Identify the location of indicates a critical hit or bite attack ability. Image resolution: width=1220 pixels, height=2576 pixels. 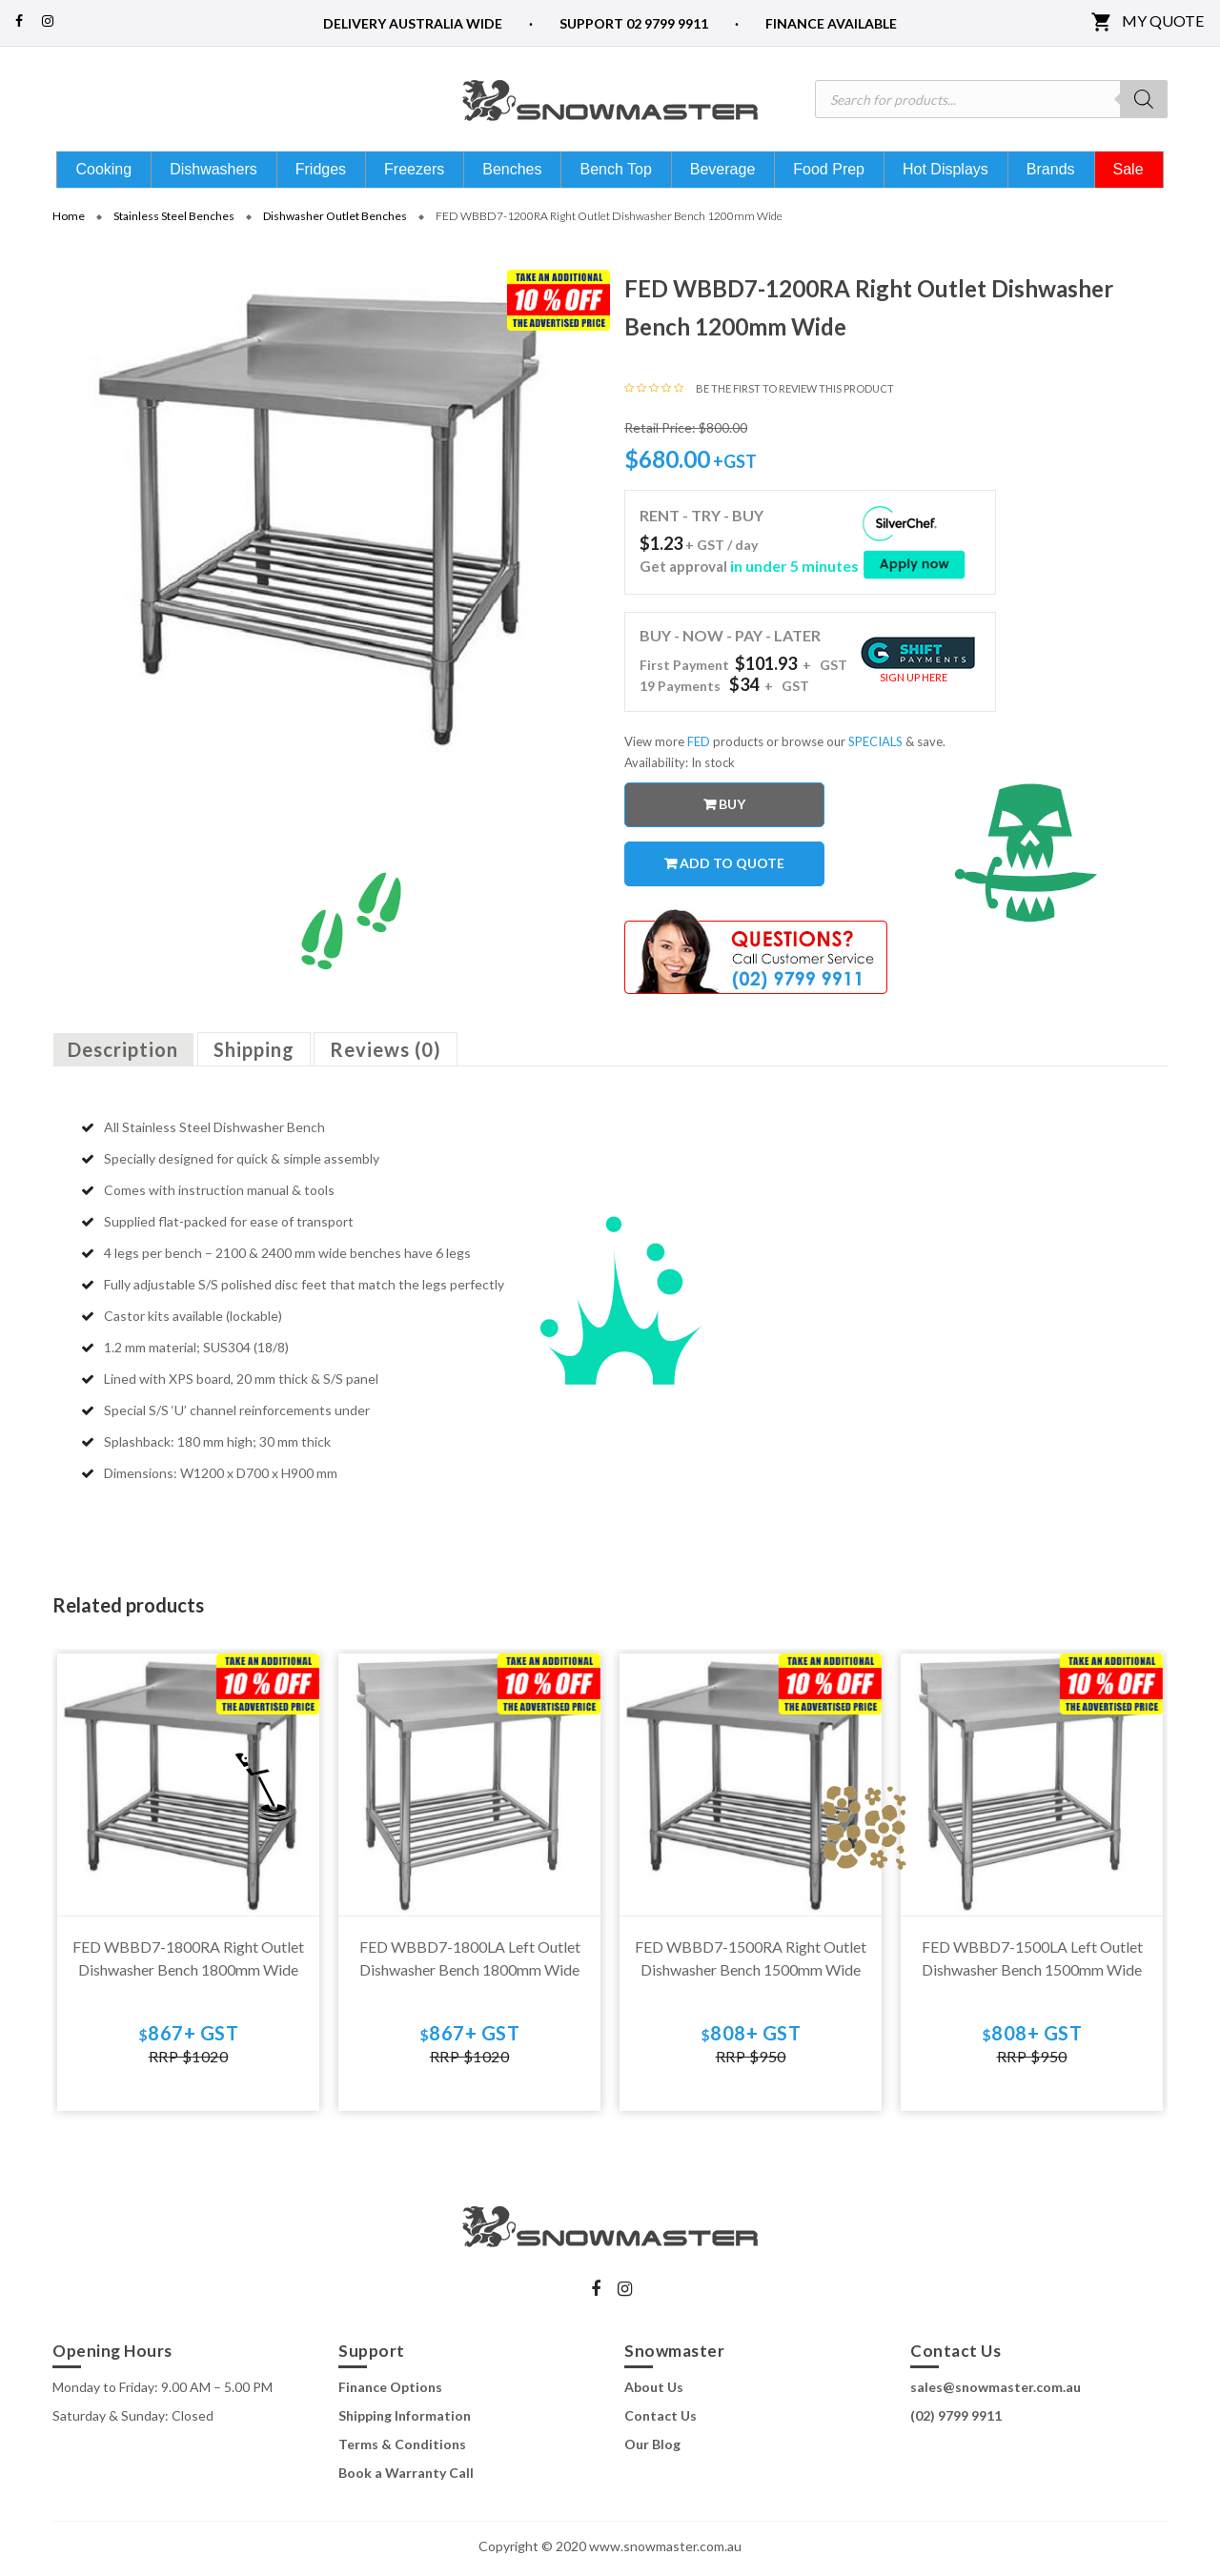
(1026, 854).